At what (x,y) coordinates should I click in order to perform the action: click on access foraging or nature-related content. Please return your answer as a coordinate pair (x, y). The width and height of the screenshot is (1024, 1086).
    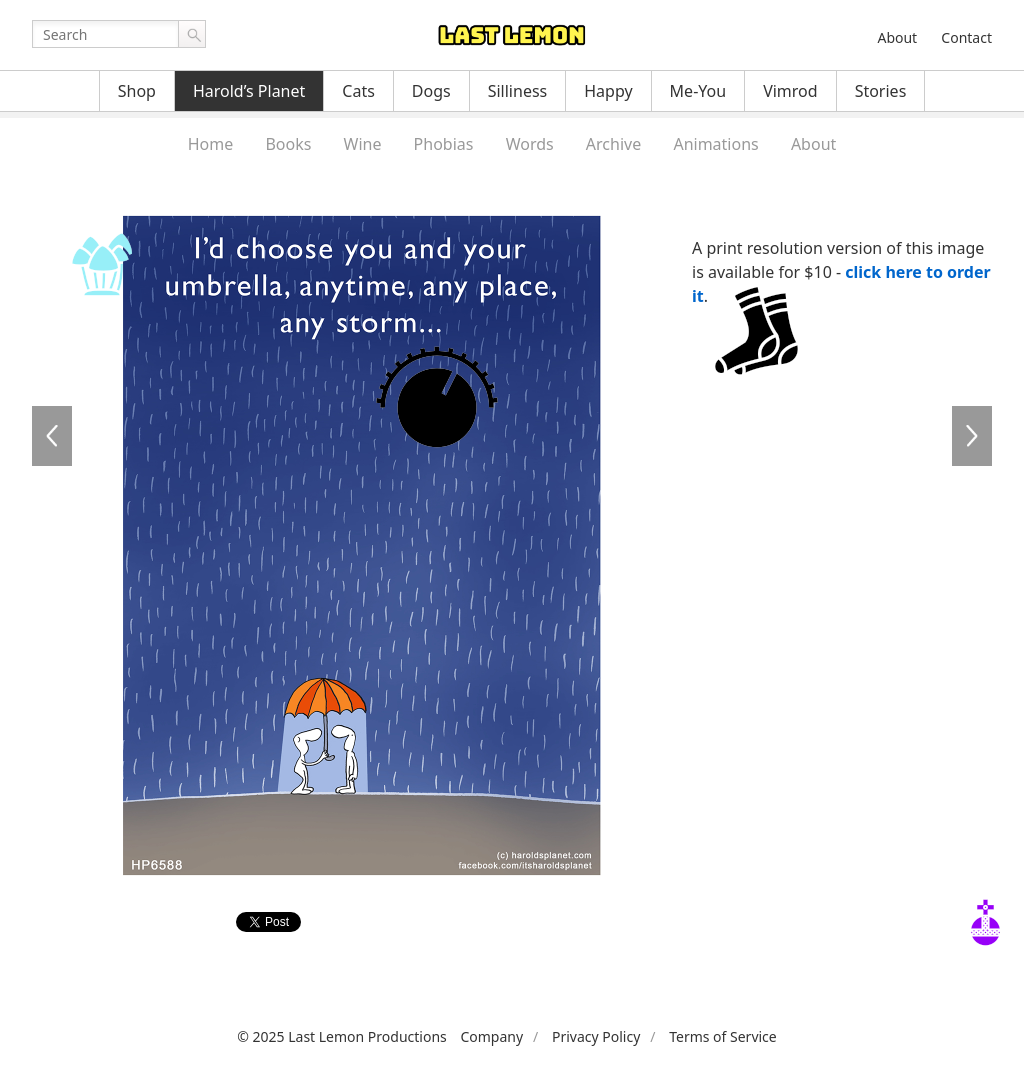
    Looking at the image, I should click on (102, 264).